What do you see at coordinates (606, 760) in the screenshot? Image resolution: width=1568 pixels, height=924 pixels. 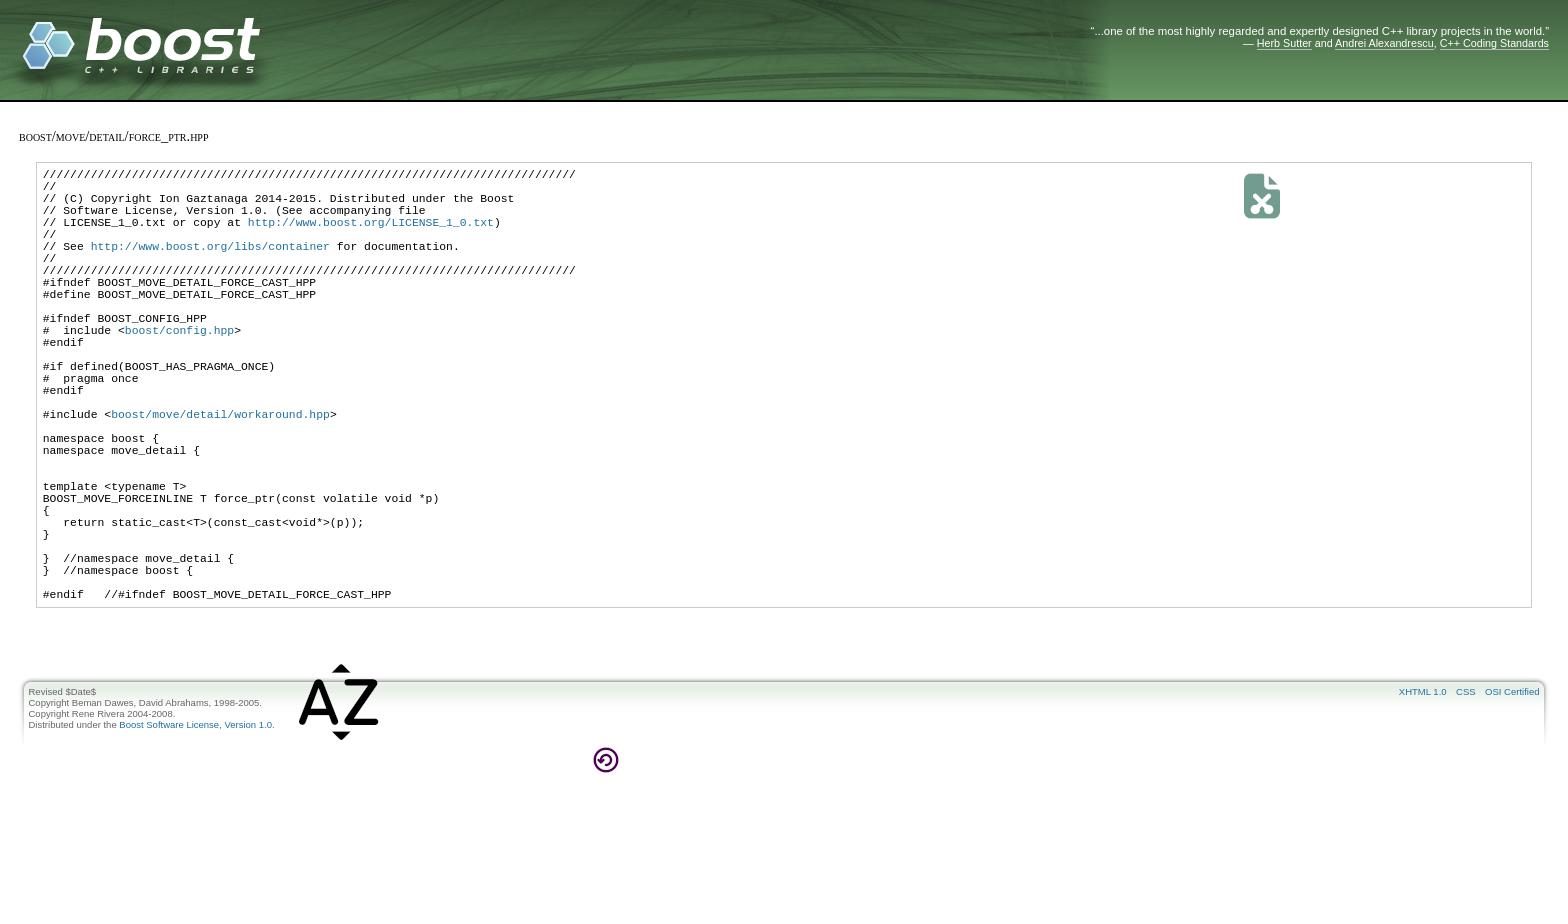 I see `indicates creative commons share-alike license` at bounding box center [606, 760].